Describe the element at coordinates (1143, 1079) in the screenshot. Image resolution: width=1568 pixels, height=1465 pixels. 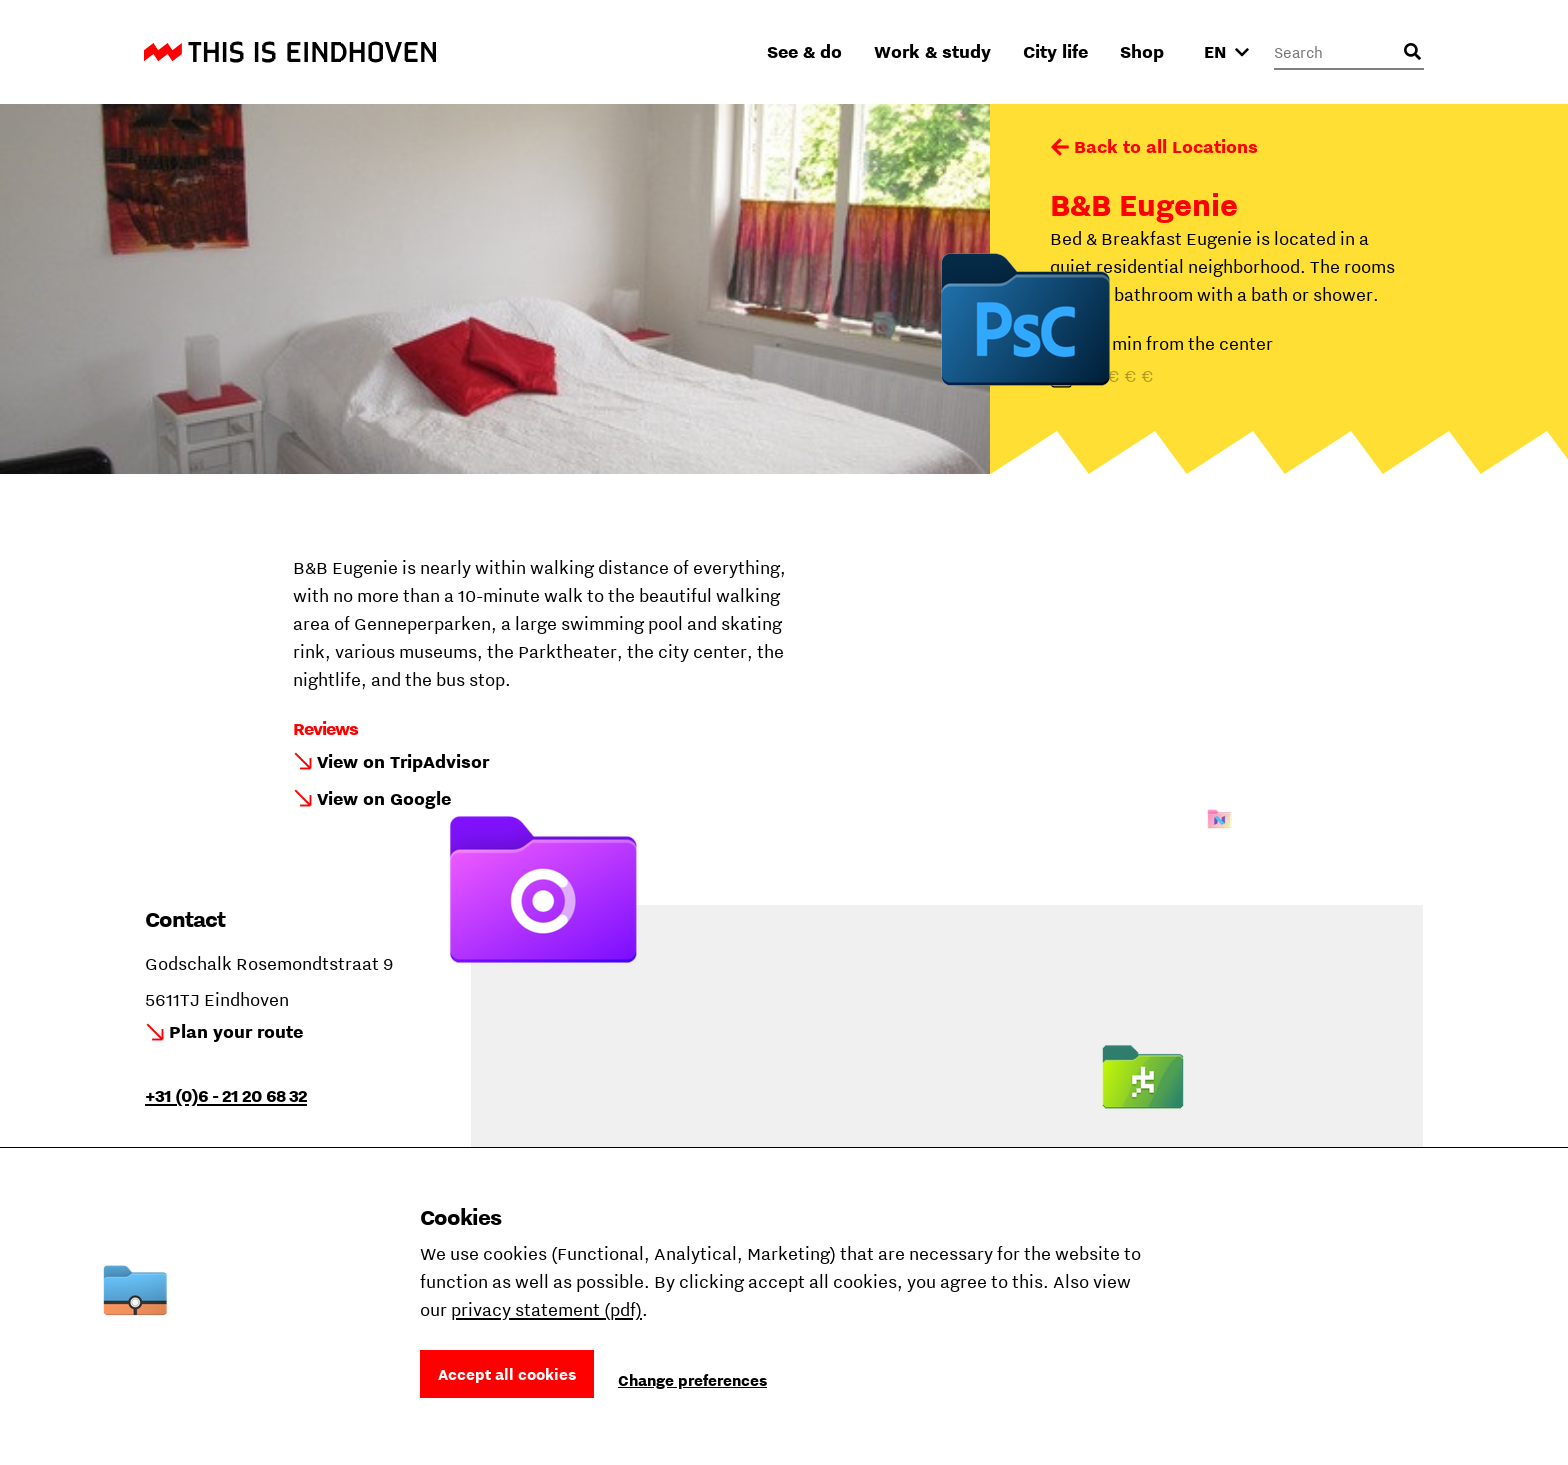
I see `open your GameJolt games folder` at that location.